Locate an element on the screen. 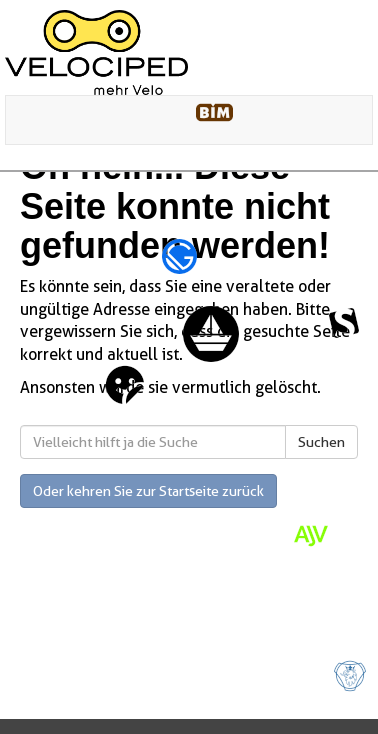 The height and width of the screenshot is (734, 378). visit smashing magazine website is located at coordinates (344, 323).